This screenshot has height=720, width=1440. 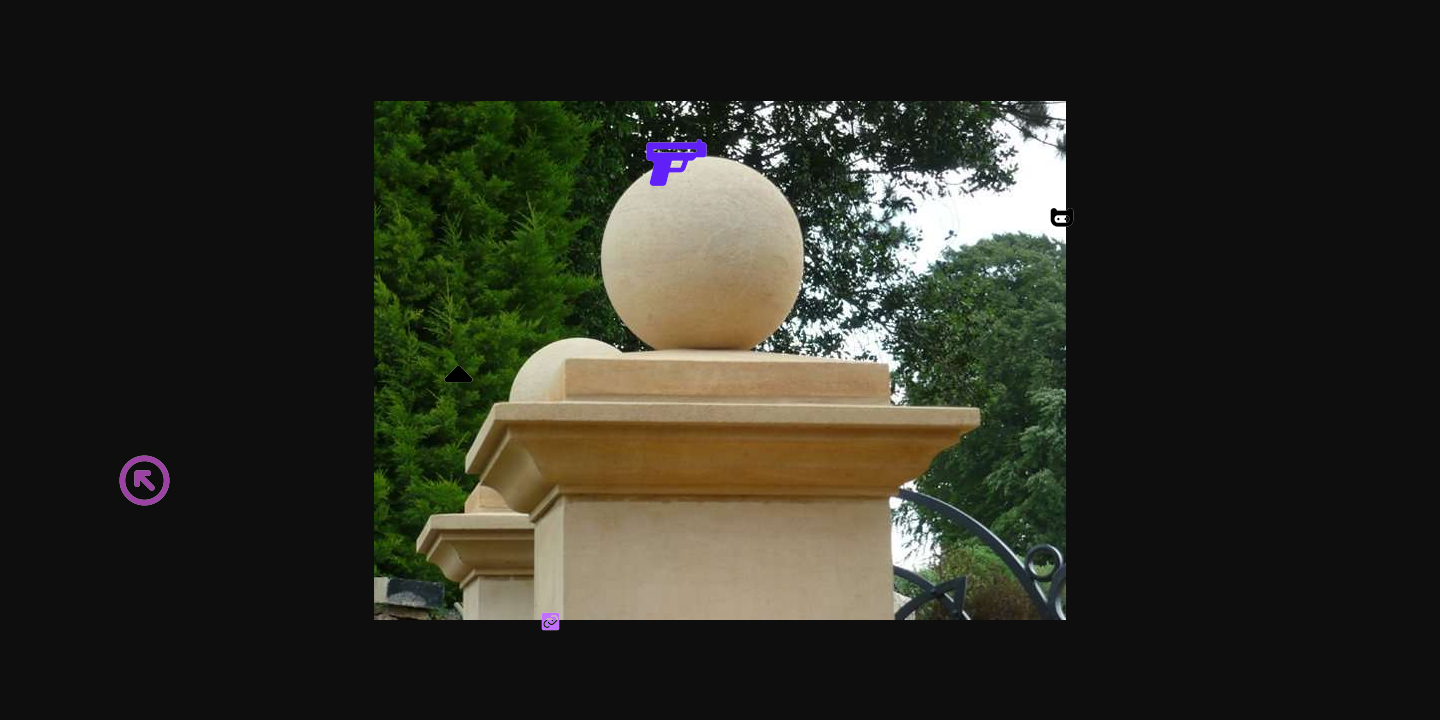 I want to click on finn the human character icon from adventure time, so click(x=1062, y=217).